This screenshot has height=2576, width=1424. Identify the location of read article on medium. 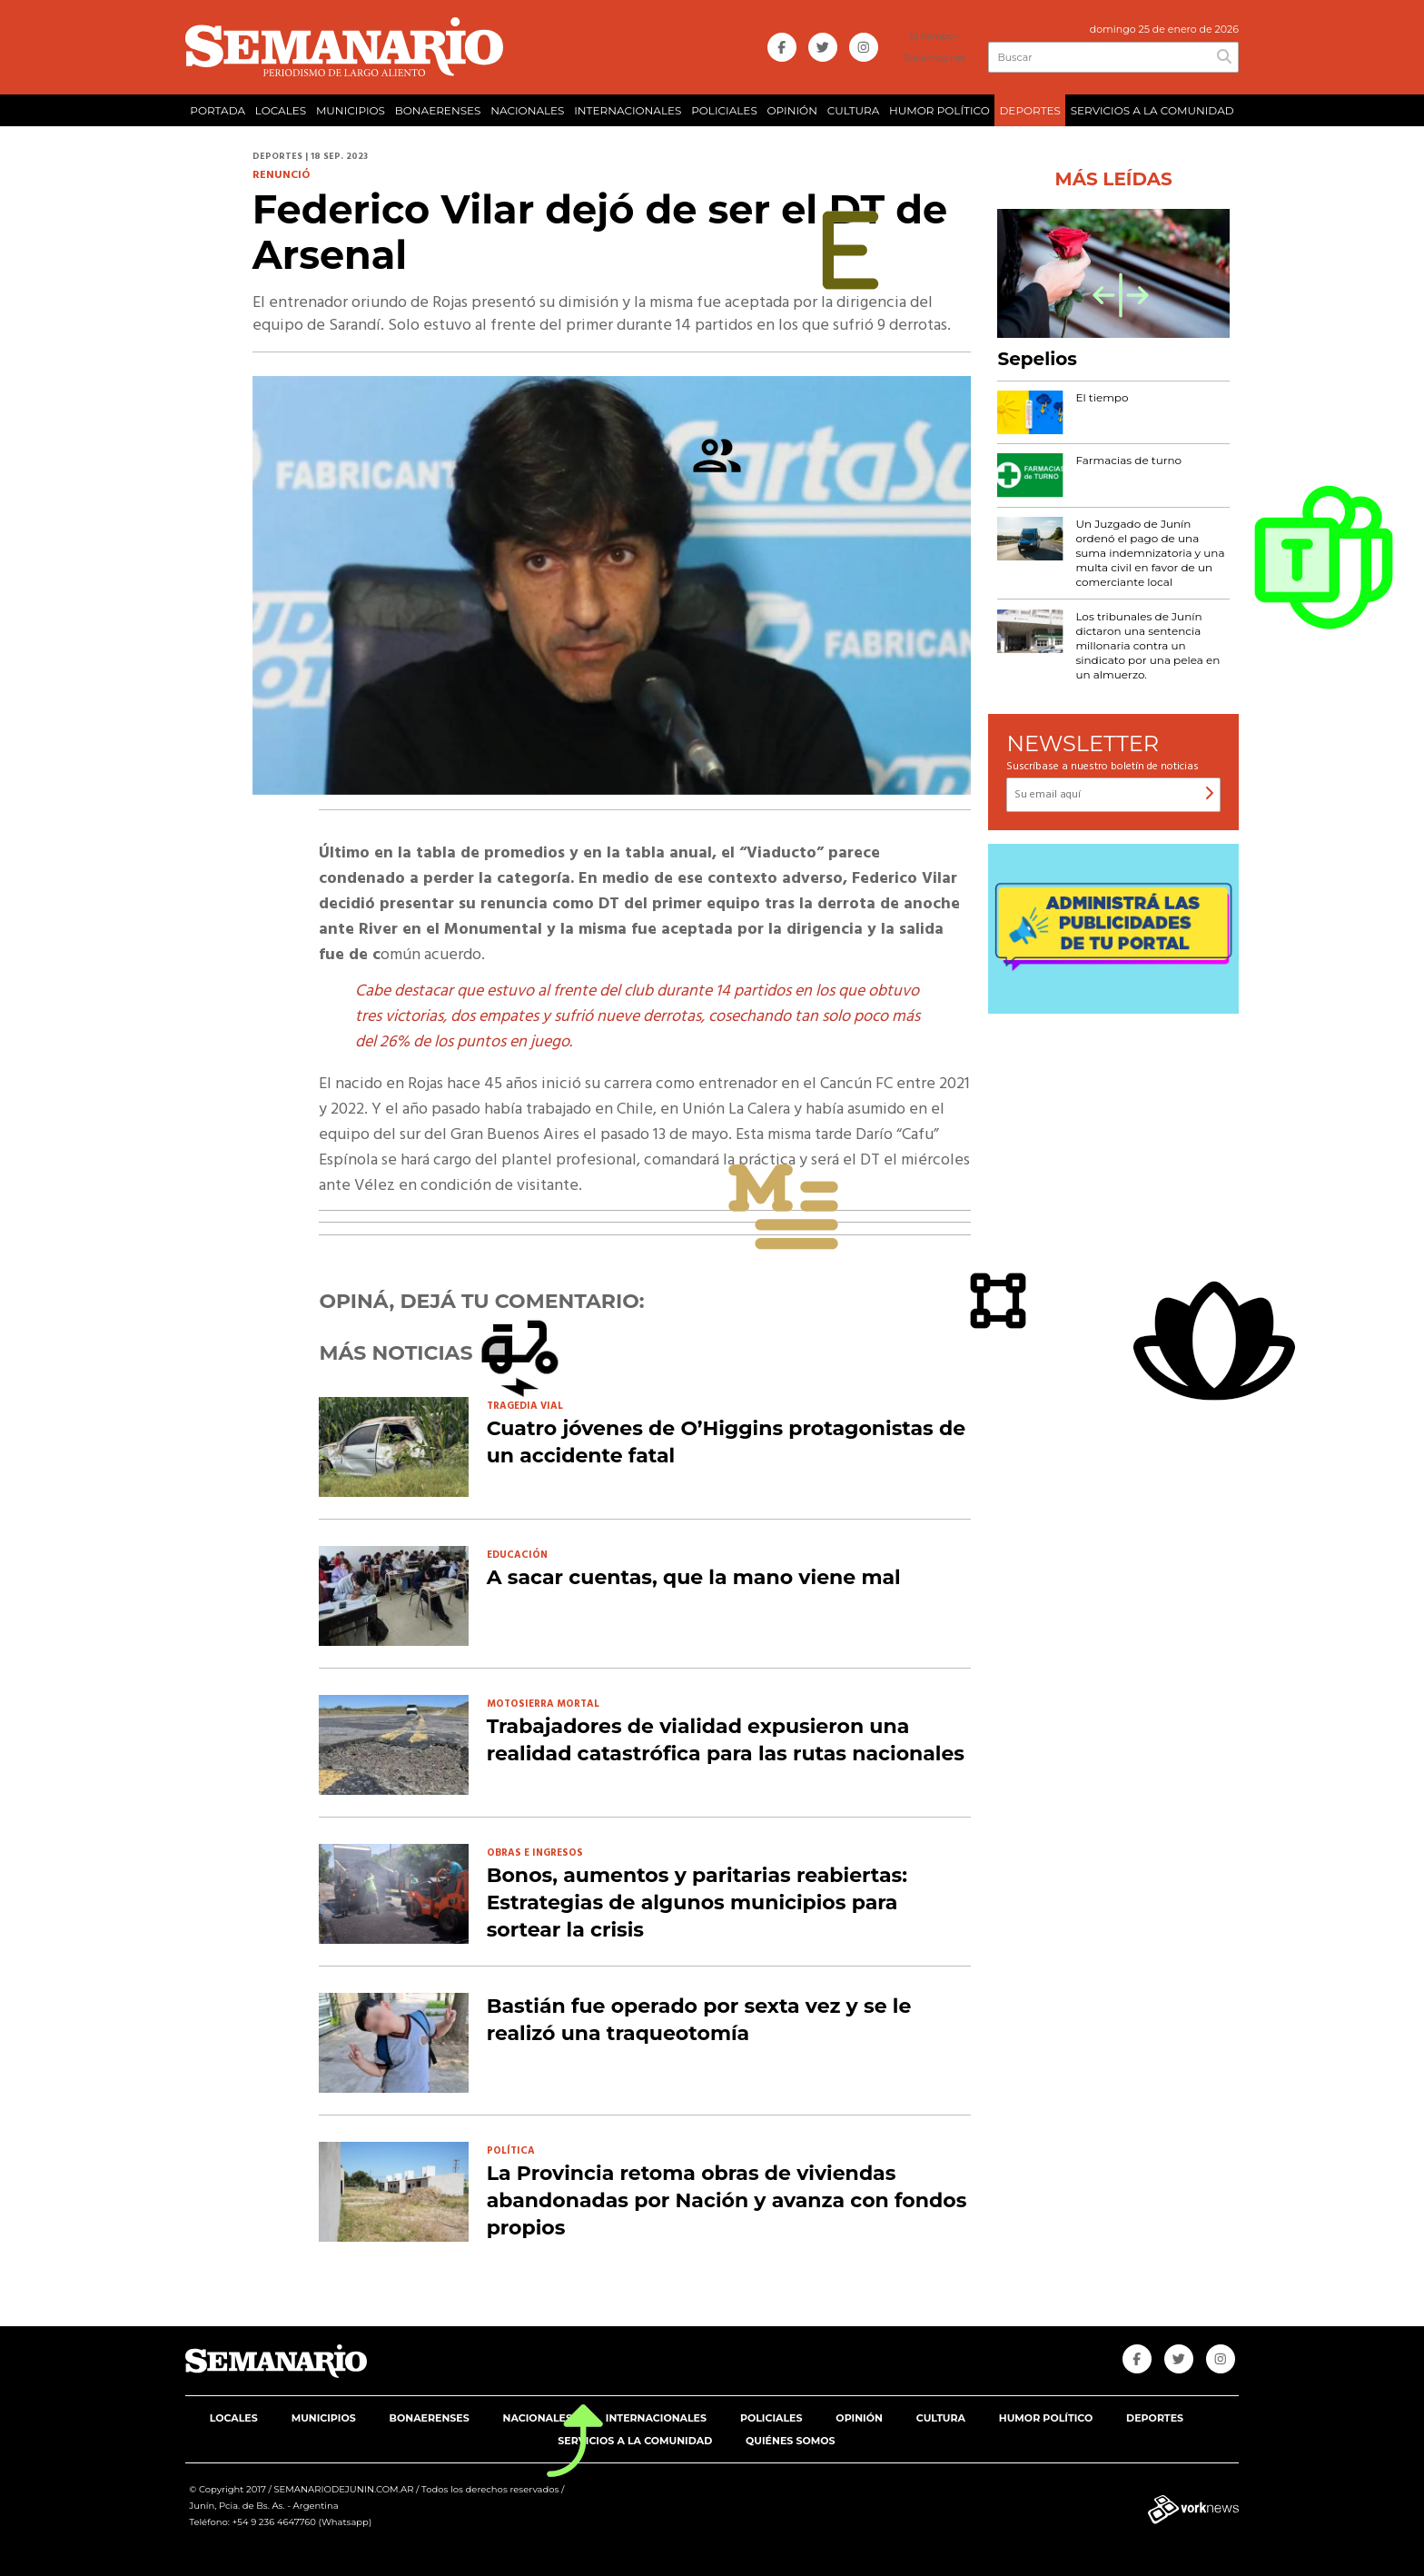
(783, 1204).